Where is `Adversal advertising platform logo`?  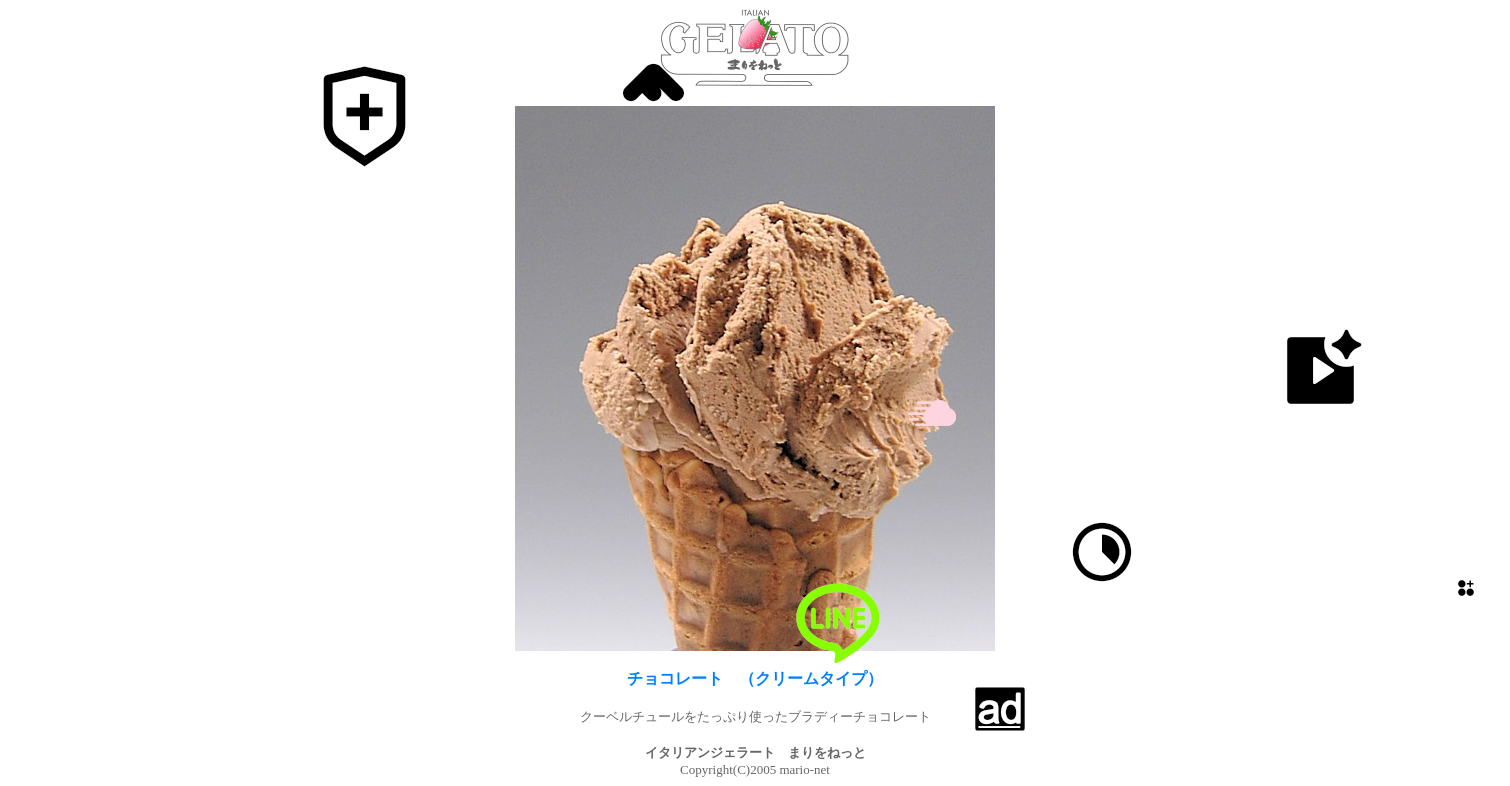 Adversal advertising platform logo is located at coordinates (1000, 709).